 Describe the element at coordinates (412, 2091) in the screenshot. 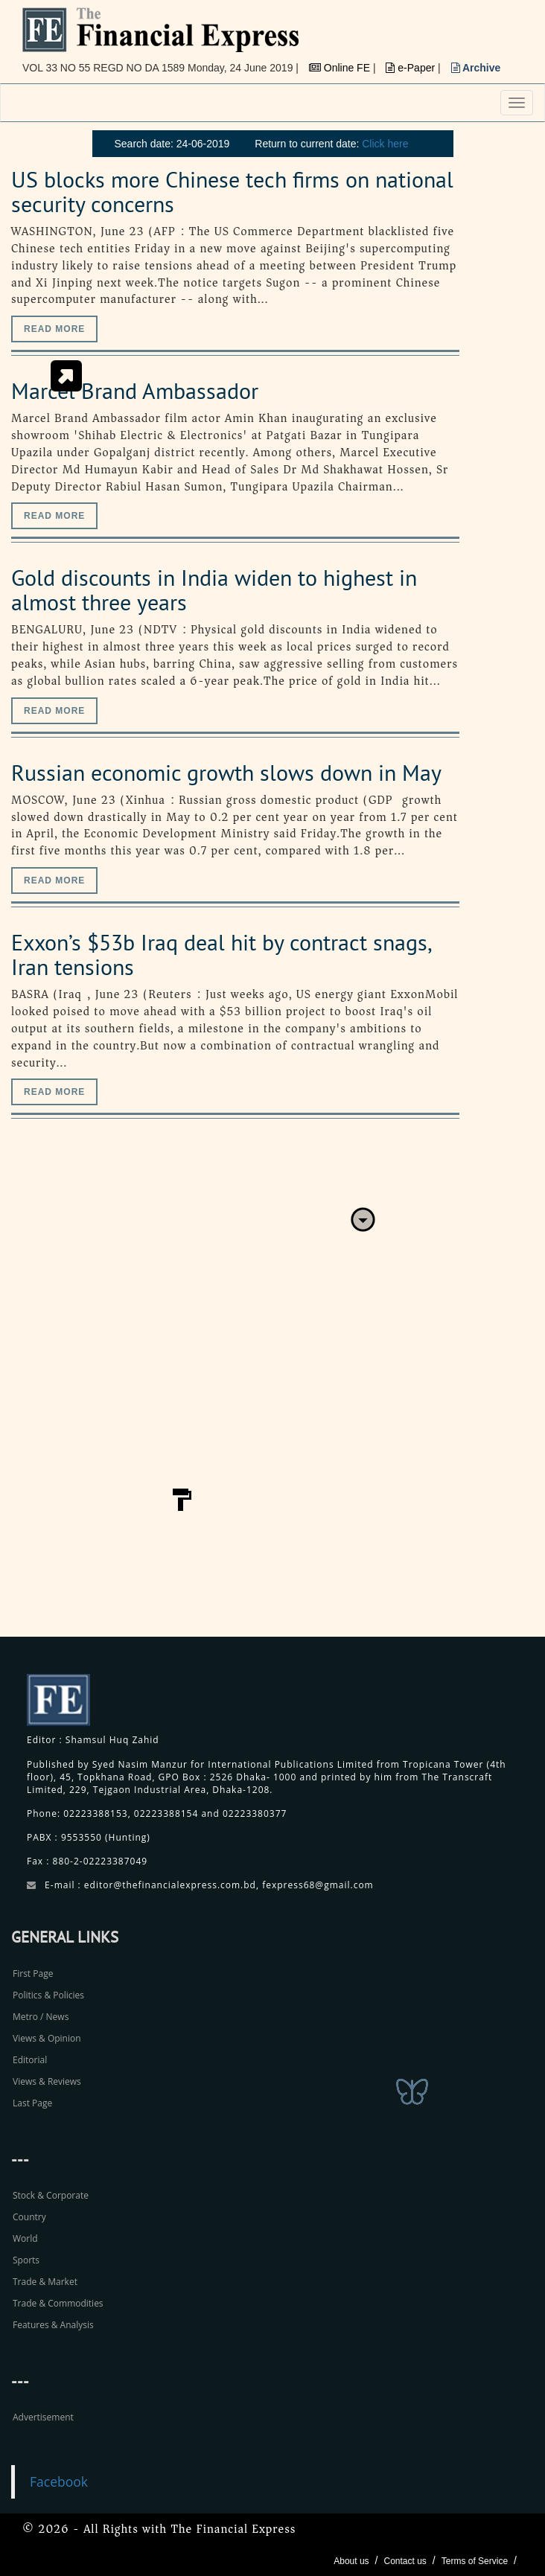

I see `indicates a lightweight or delicate mode` at that location.